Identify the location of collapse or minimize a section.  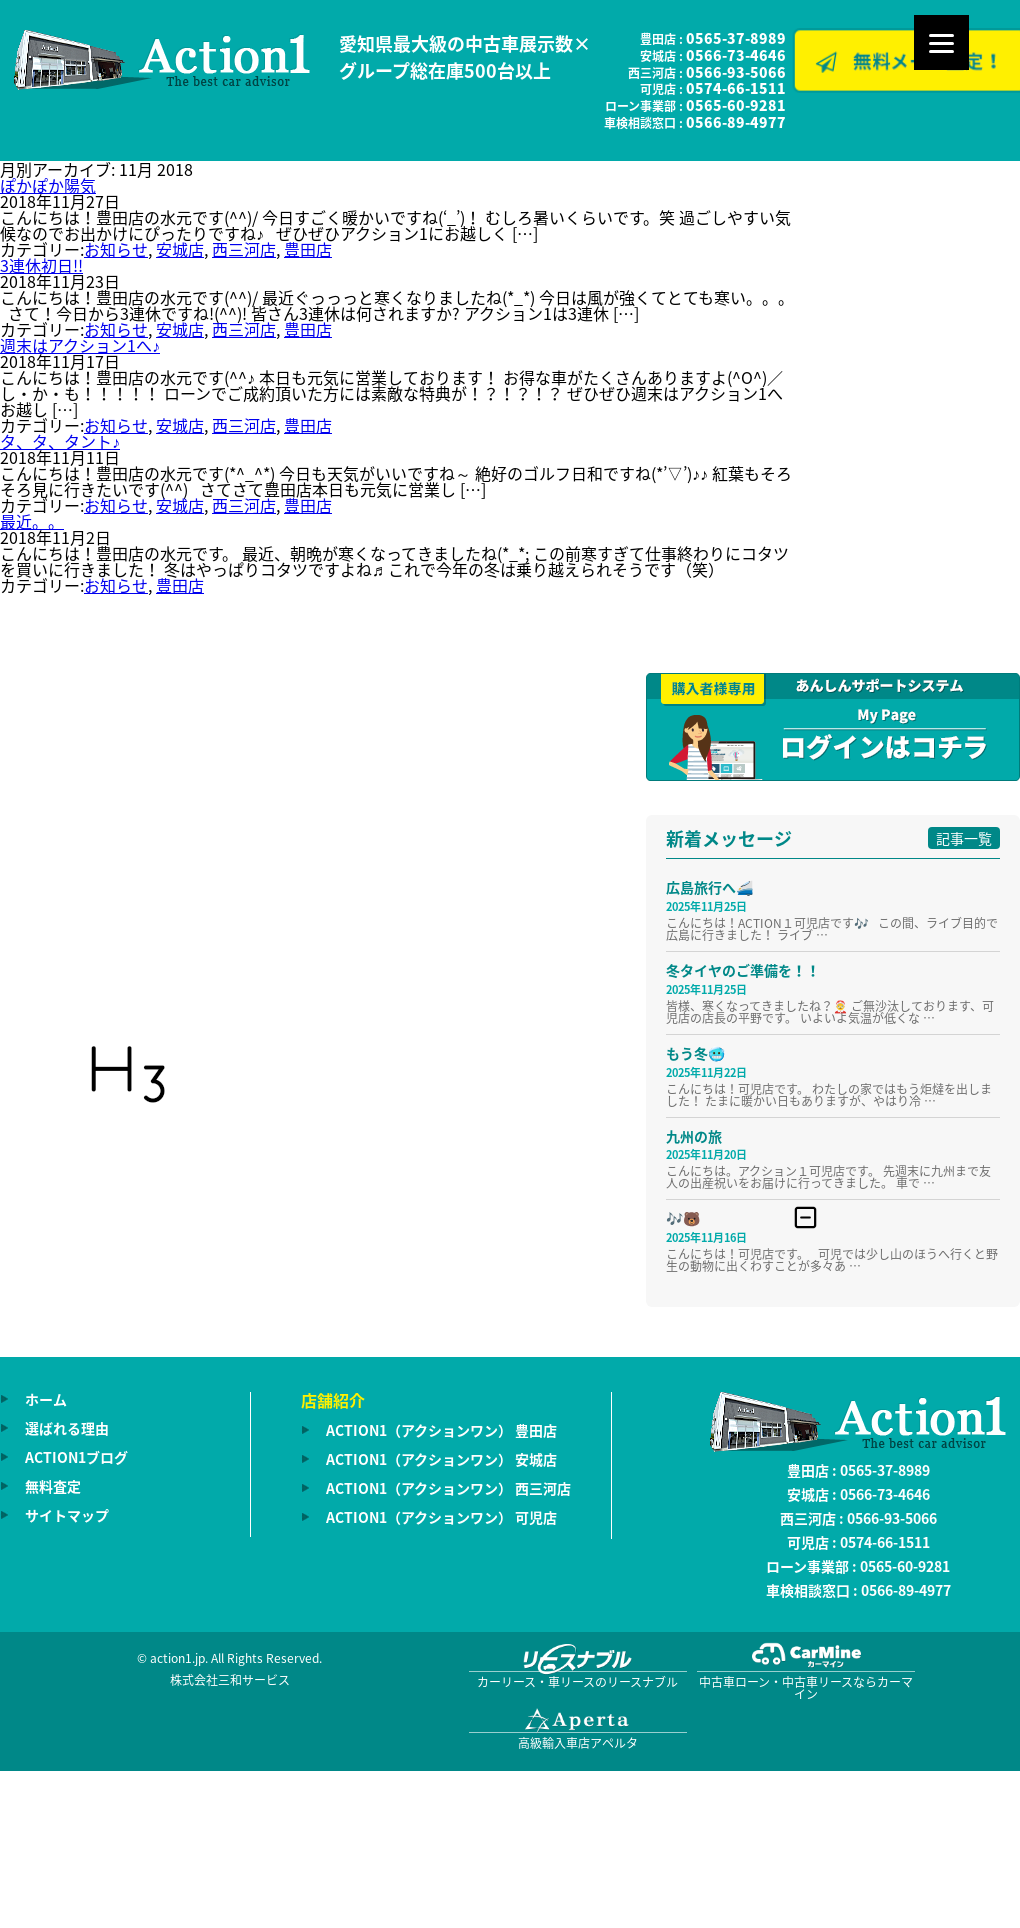
(805, 1217).